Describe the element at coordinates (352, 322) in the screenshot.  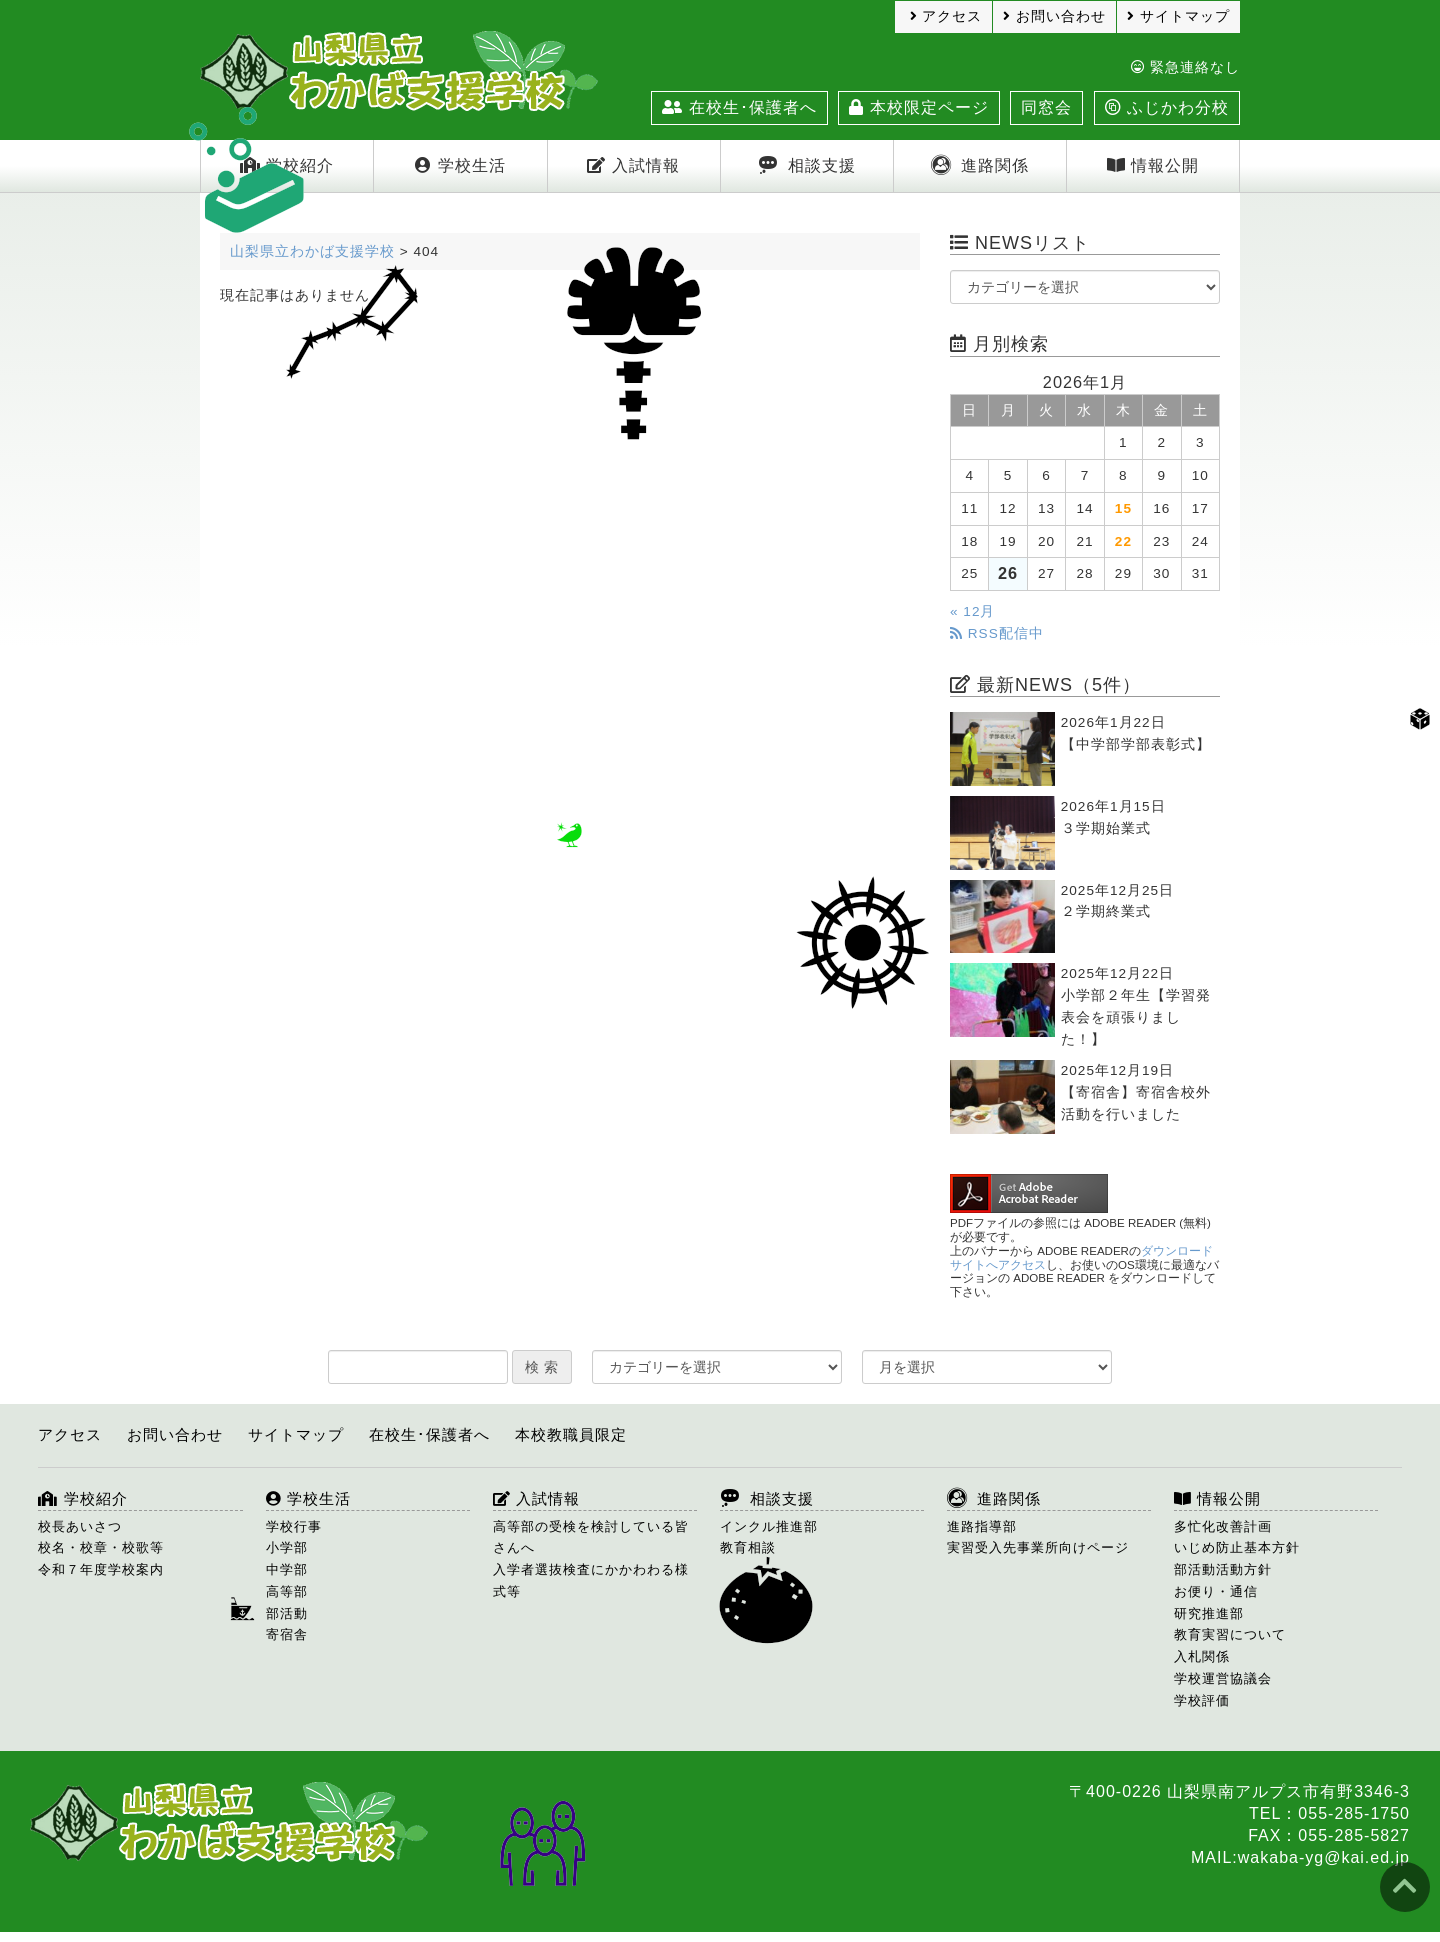
I see `view ursa major constellation` at that location.